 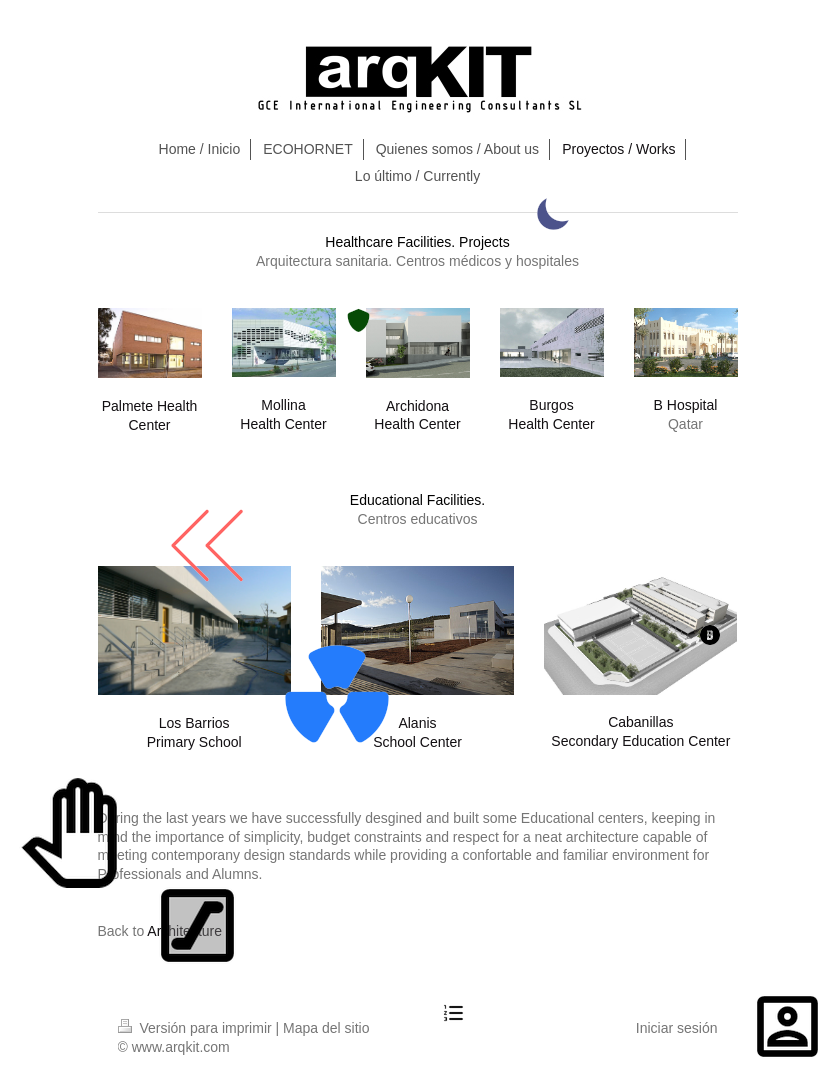 I want to click on indicates radioactive or hazardous material warning, so click(x=337, y=697).